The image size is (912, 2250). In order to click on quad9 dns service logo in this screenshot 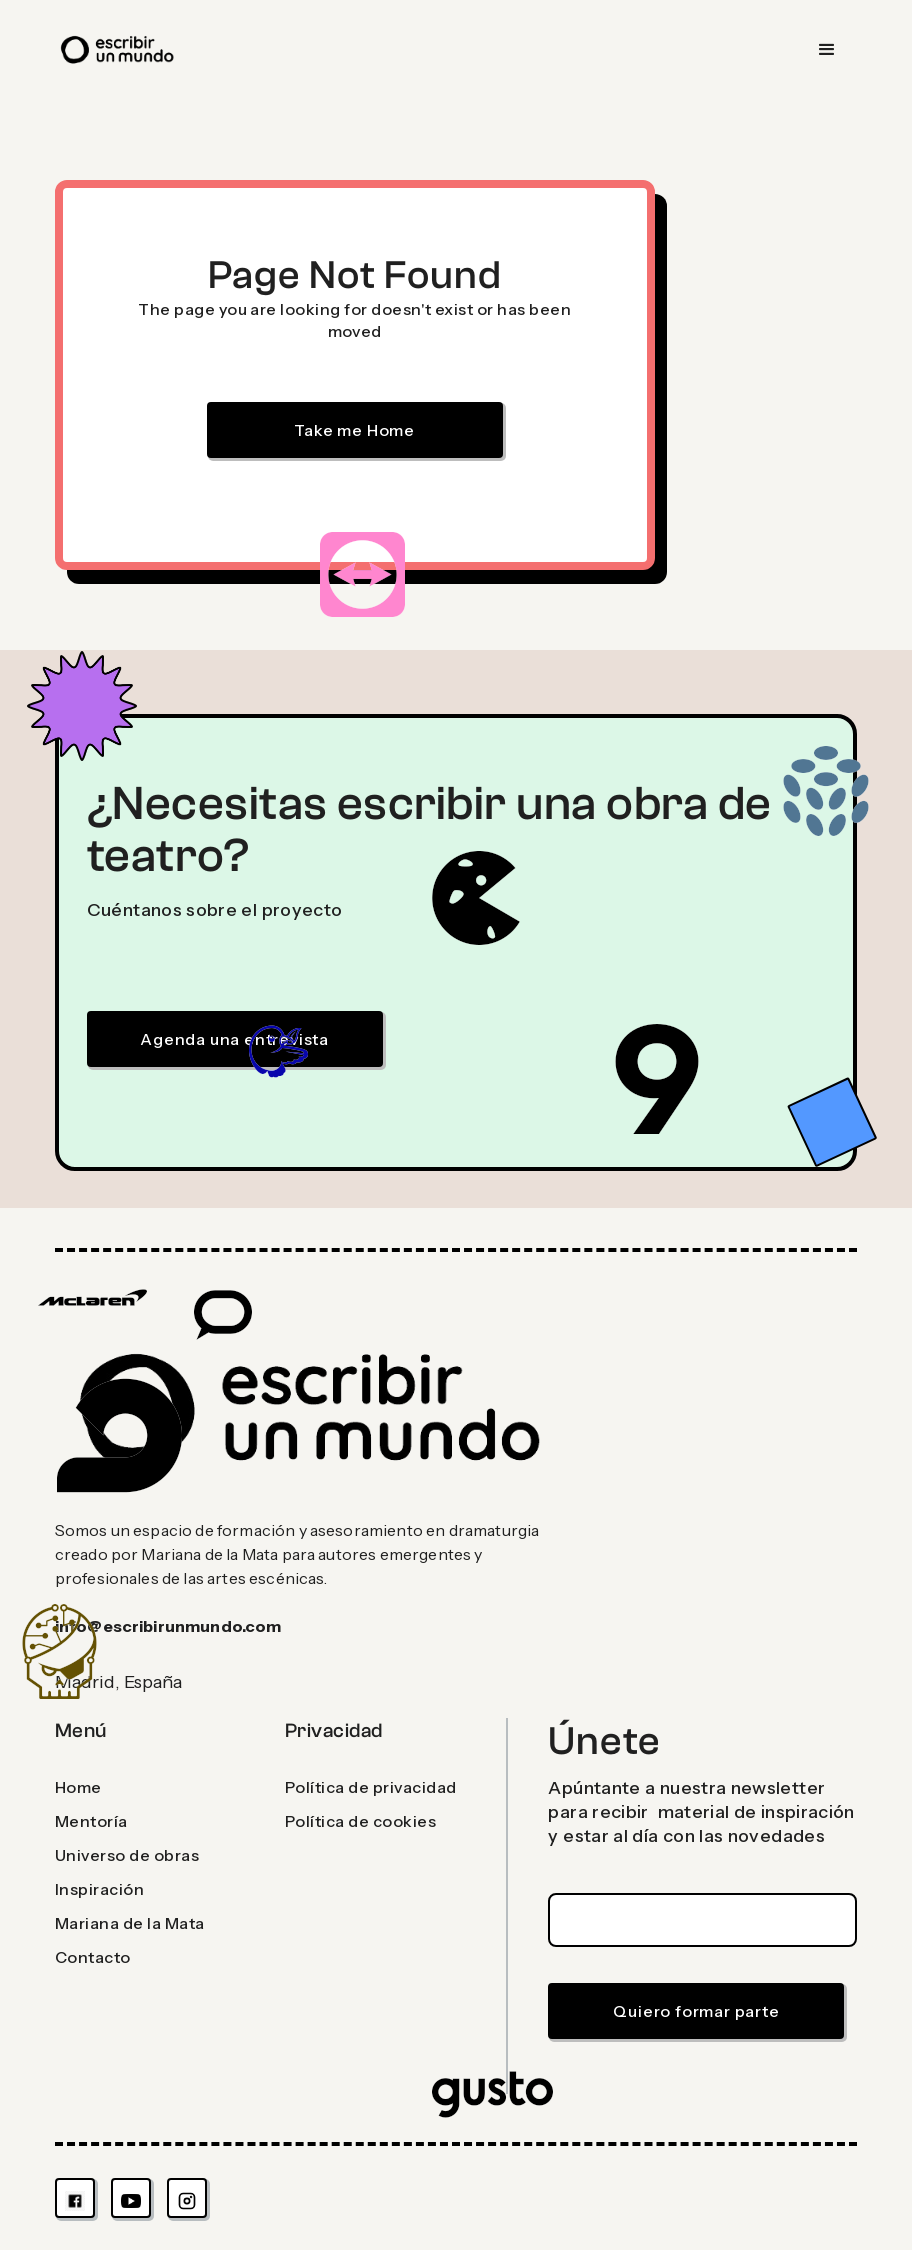, I will do `click(657, 1079)`.